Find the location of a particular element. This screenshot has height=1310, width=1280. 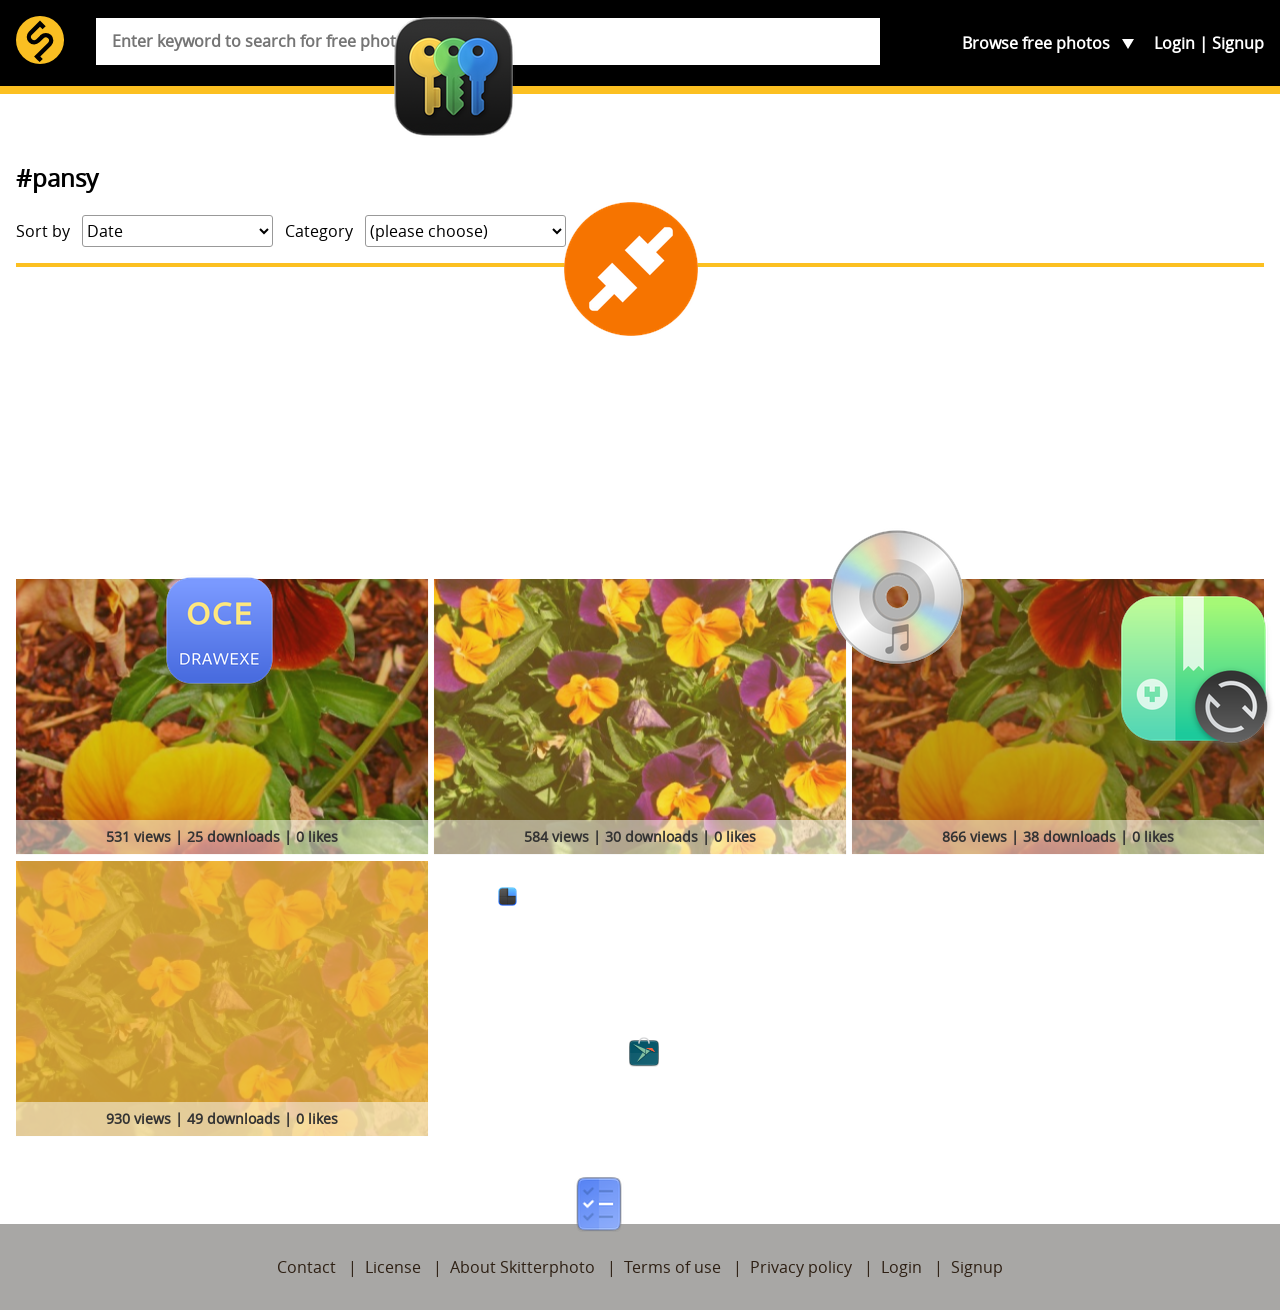

open the passwords app is located at coordinates (453, 76).